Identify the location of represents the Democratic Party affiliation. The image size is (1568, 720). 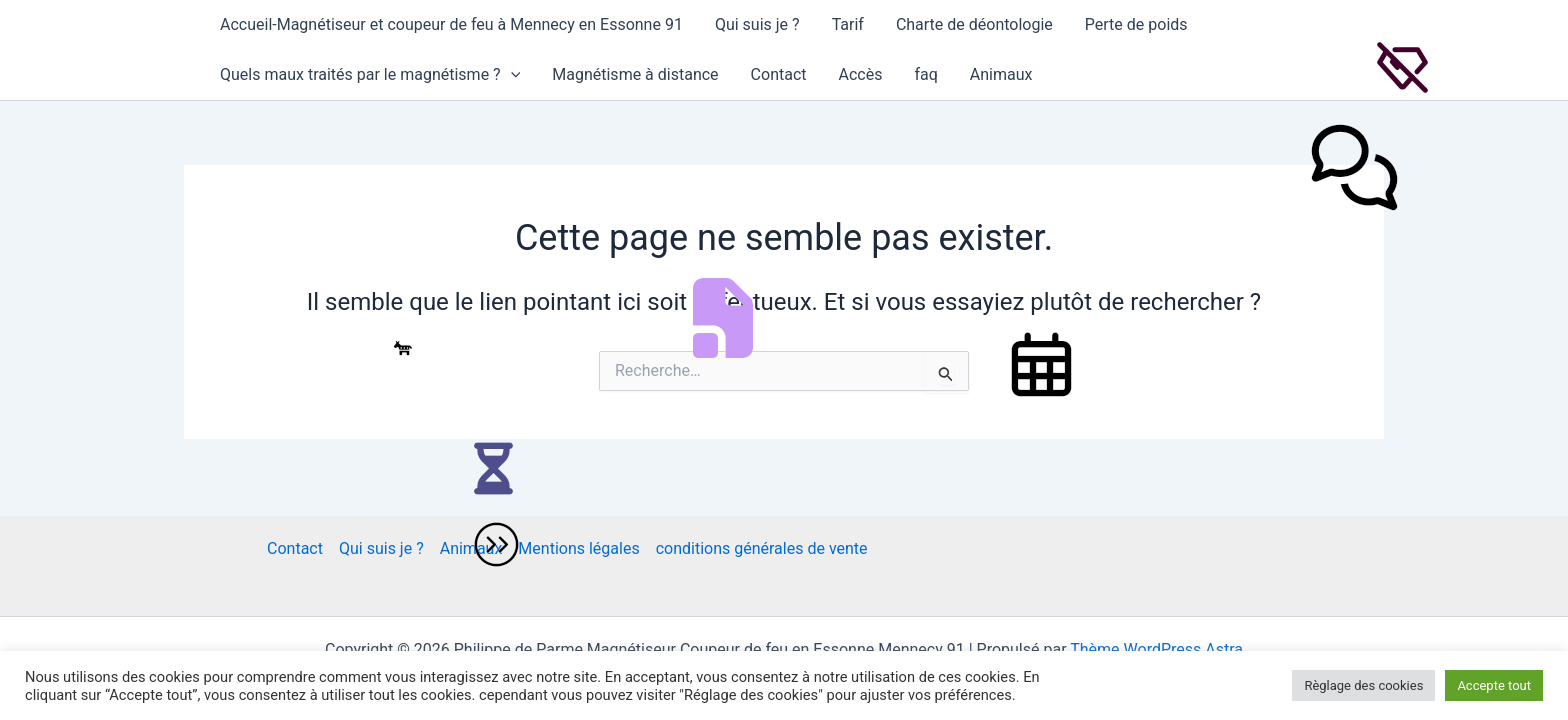
(403, 348).